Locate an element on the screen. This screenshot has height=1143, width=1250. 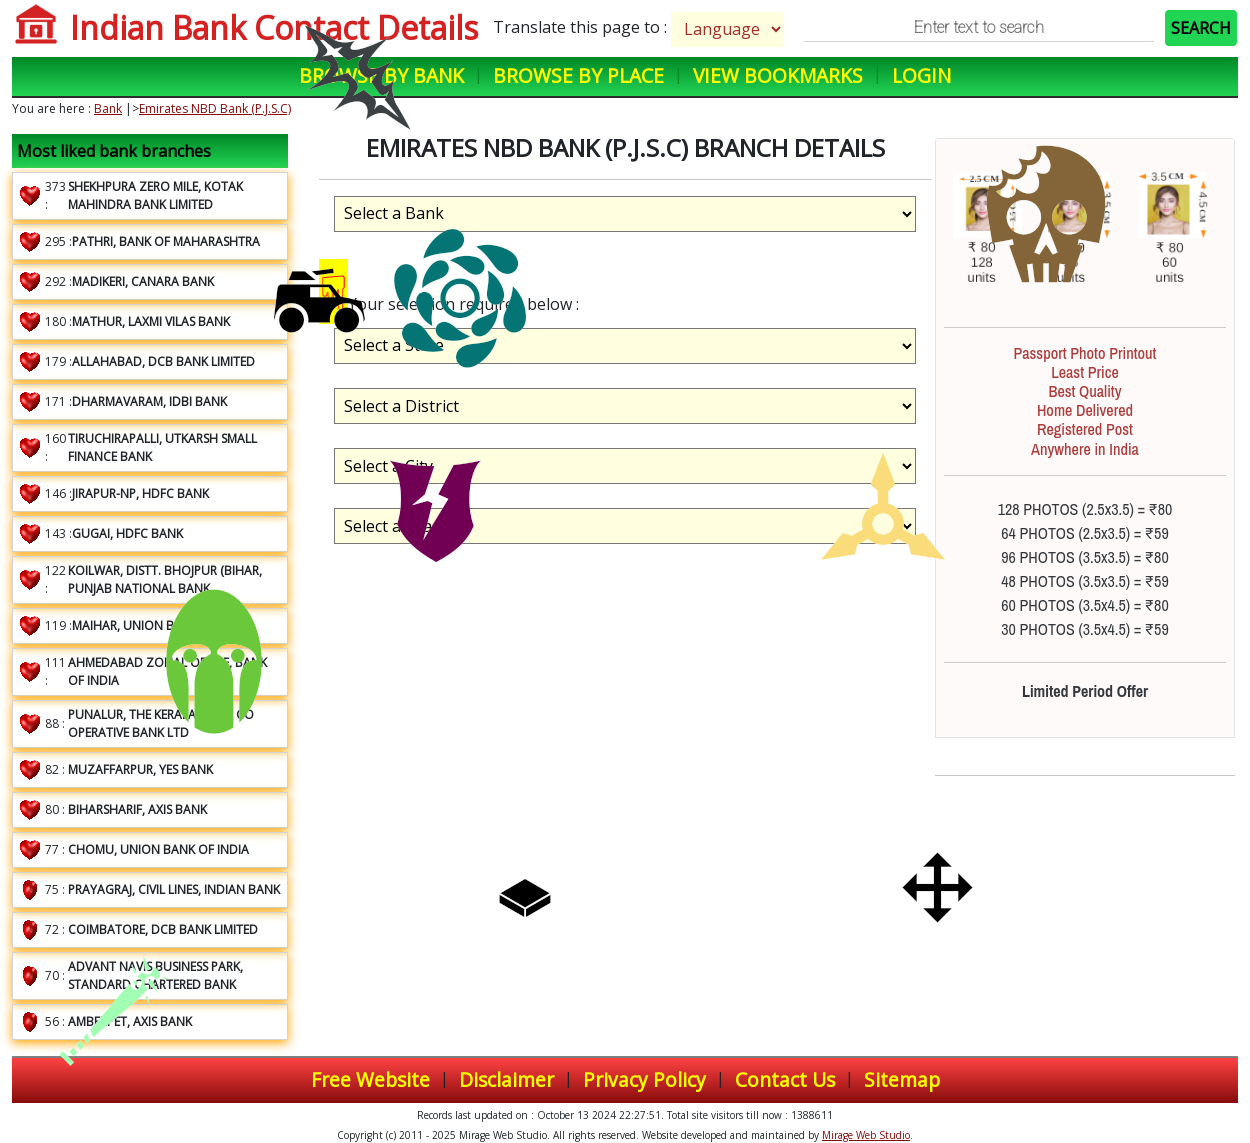
throwing weapon icon in a game inventory is located at coordinates (883, 506).